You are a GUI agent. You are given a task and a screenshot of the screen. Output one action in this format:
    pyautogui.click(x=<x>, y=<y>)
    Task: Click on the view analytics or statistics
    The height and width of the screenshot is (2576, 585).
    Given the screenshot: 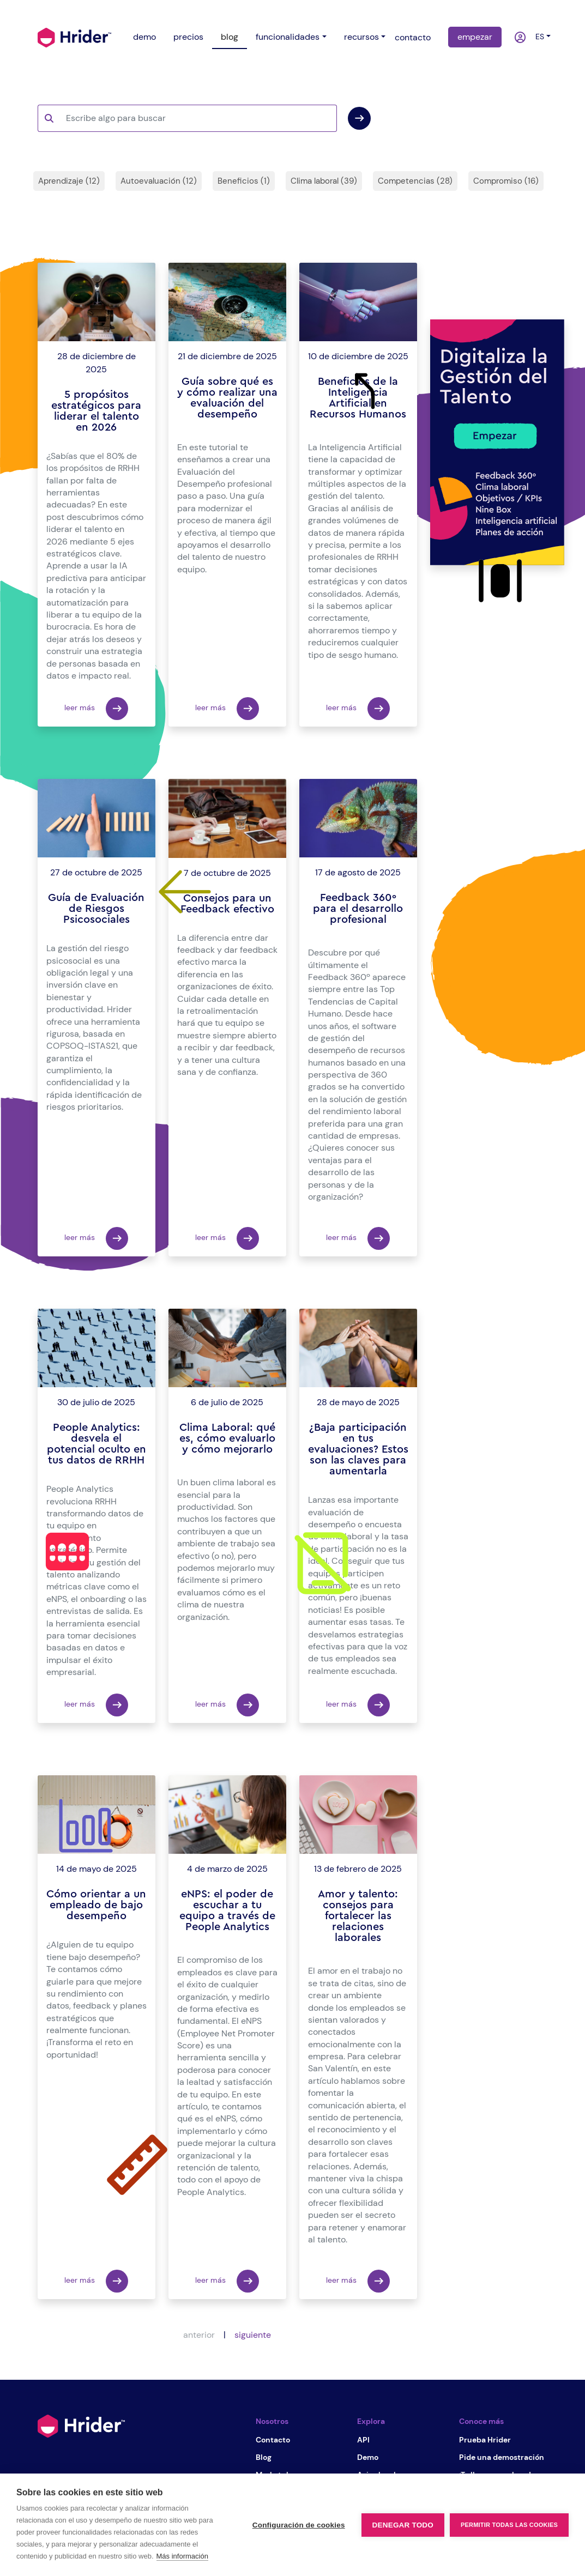 What is the action you would take?
    pyautogui.click(x=86, y=1825)
    